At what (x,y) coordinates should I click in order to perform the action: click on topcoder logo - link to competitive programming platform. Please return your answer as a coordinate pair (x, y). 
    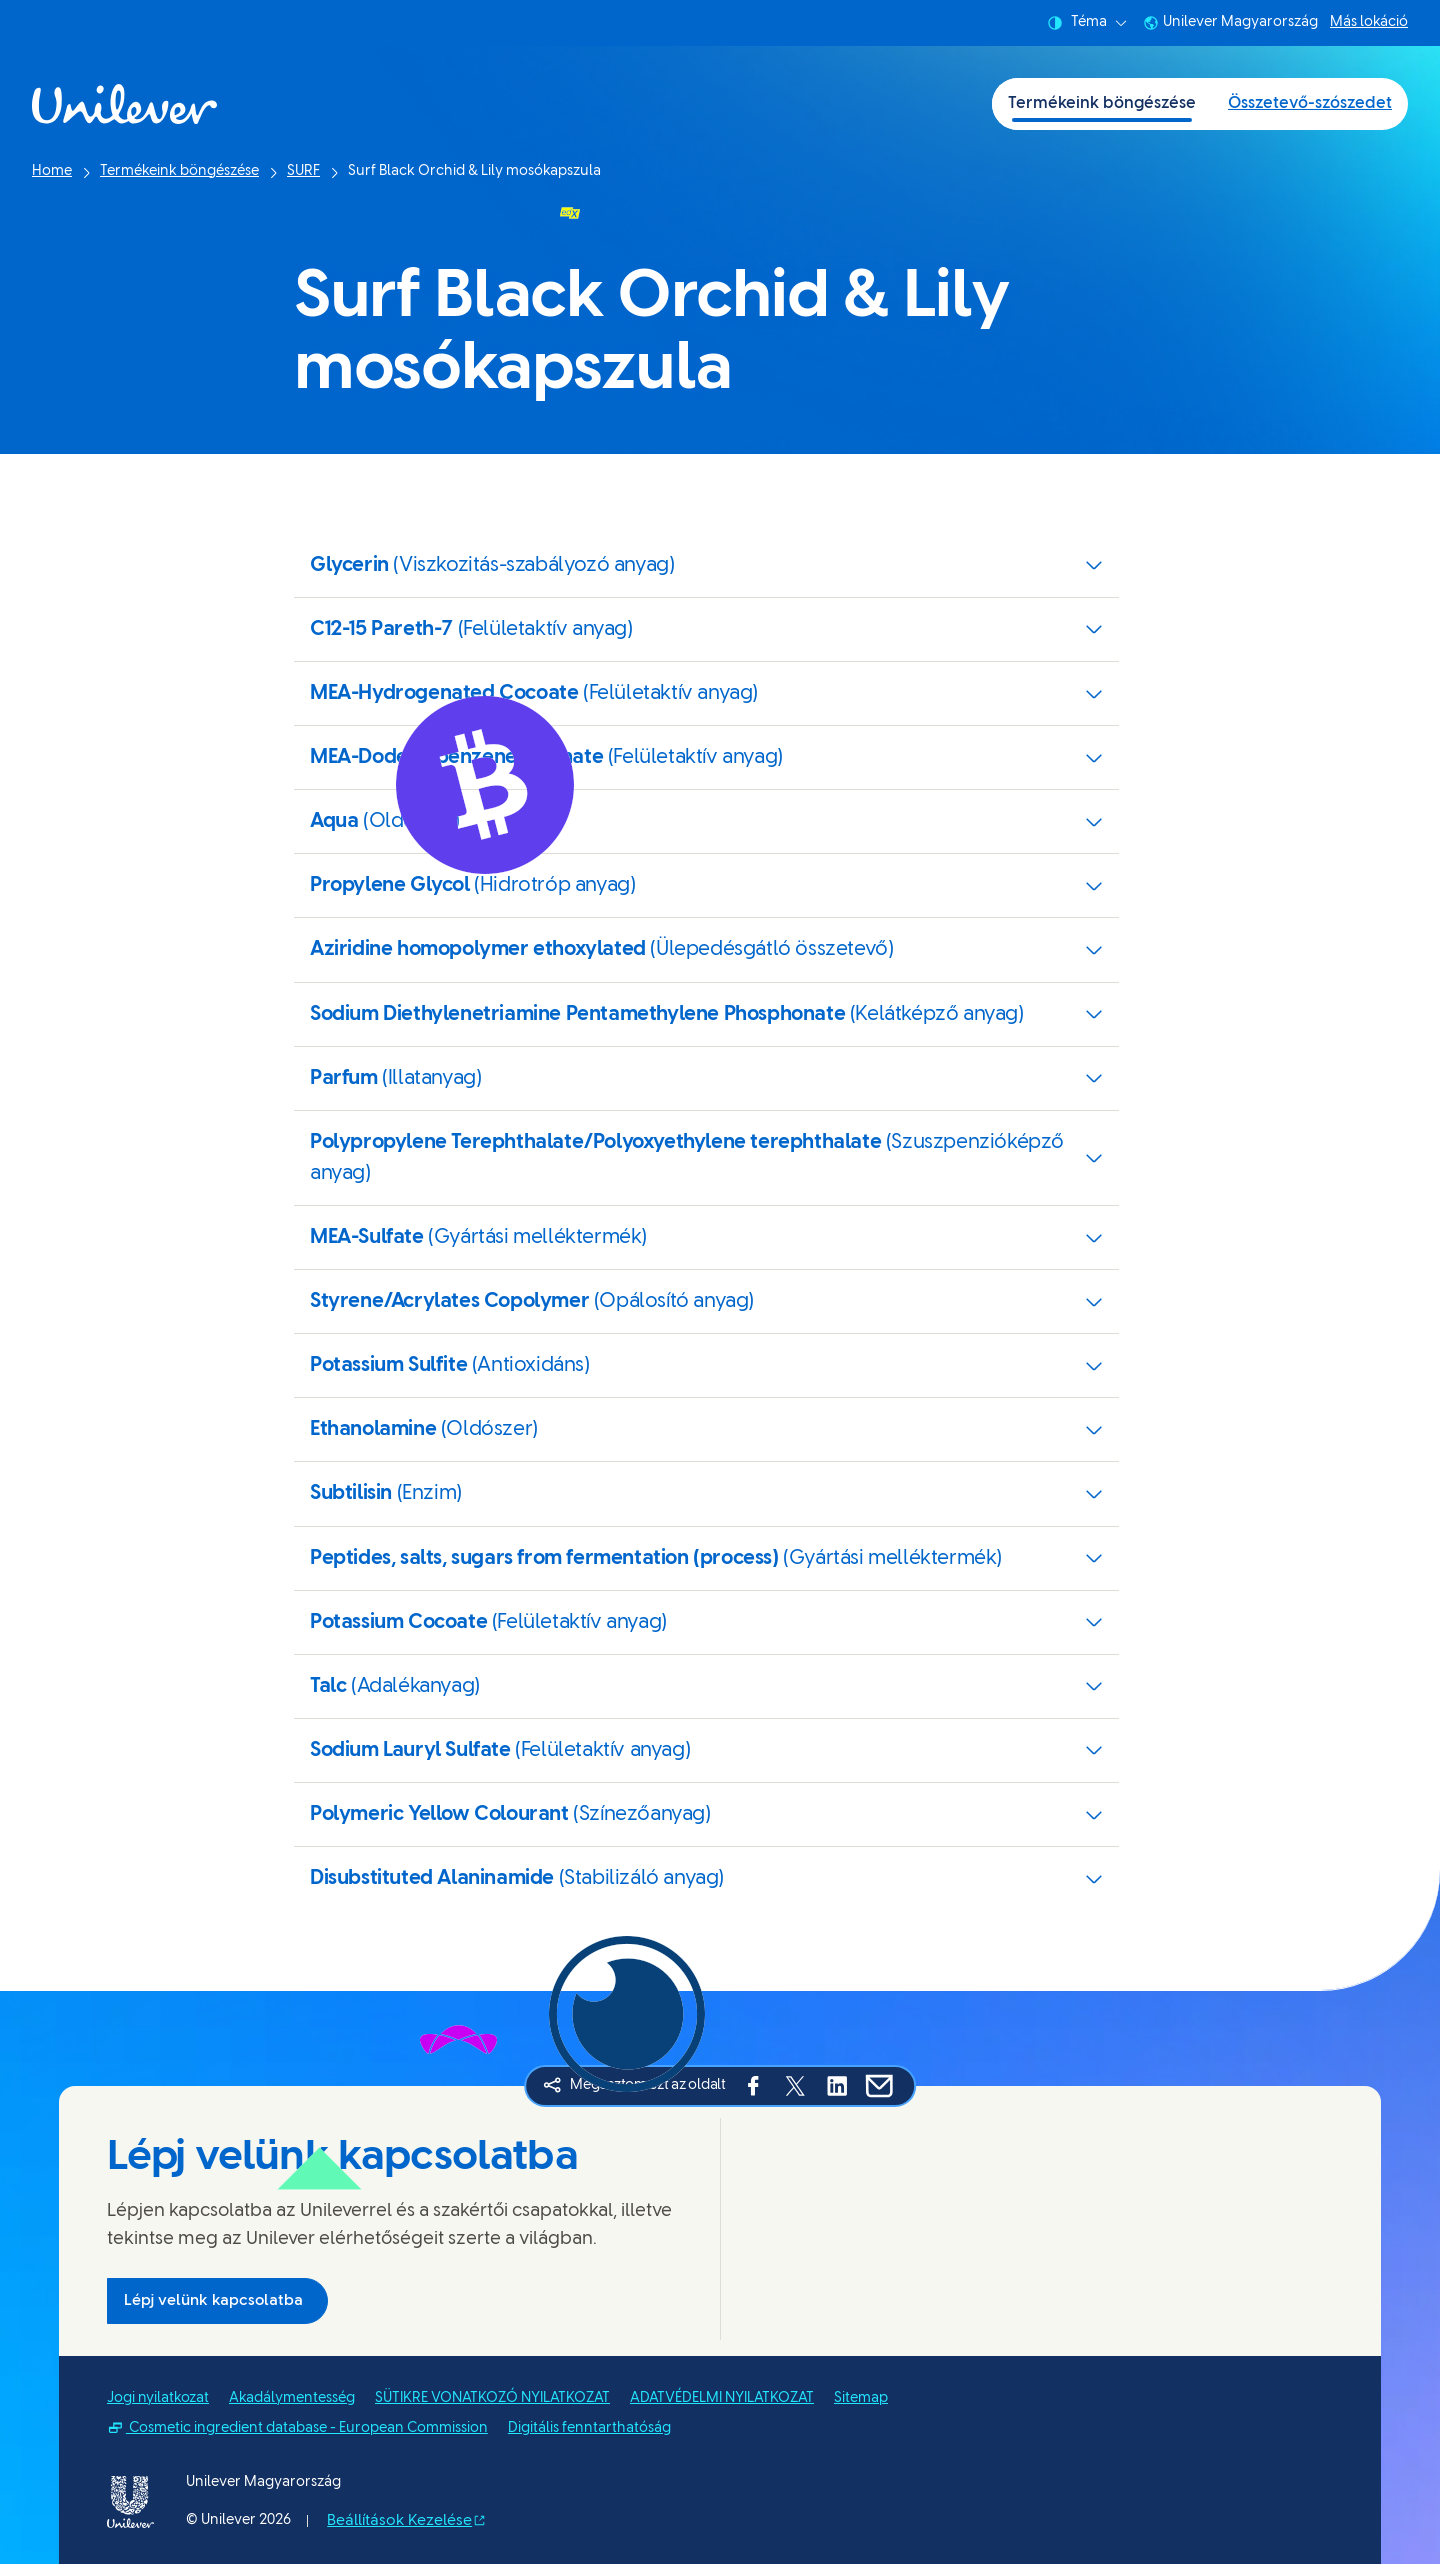
    Looking at the image, I should click on (458, 2039).